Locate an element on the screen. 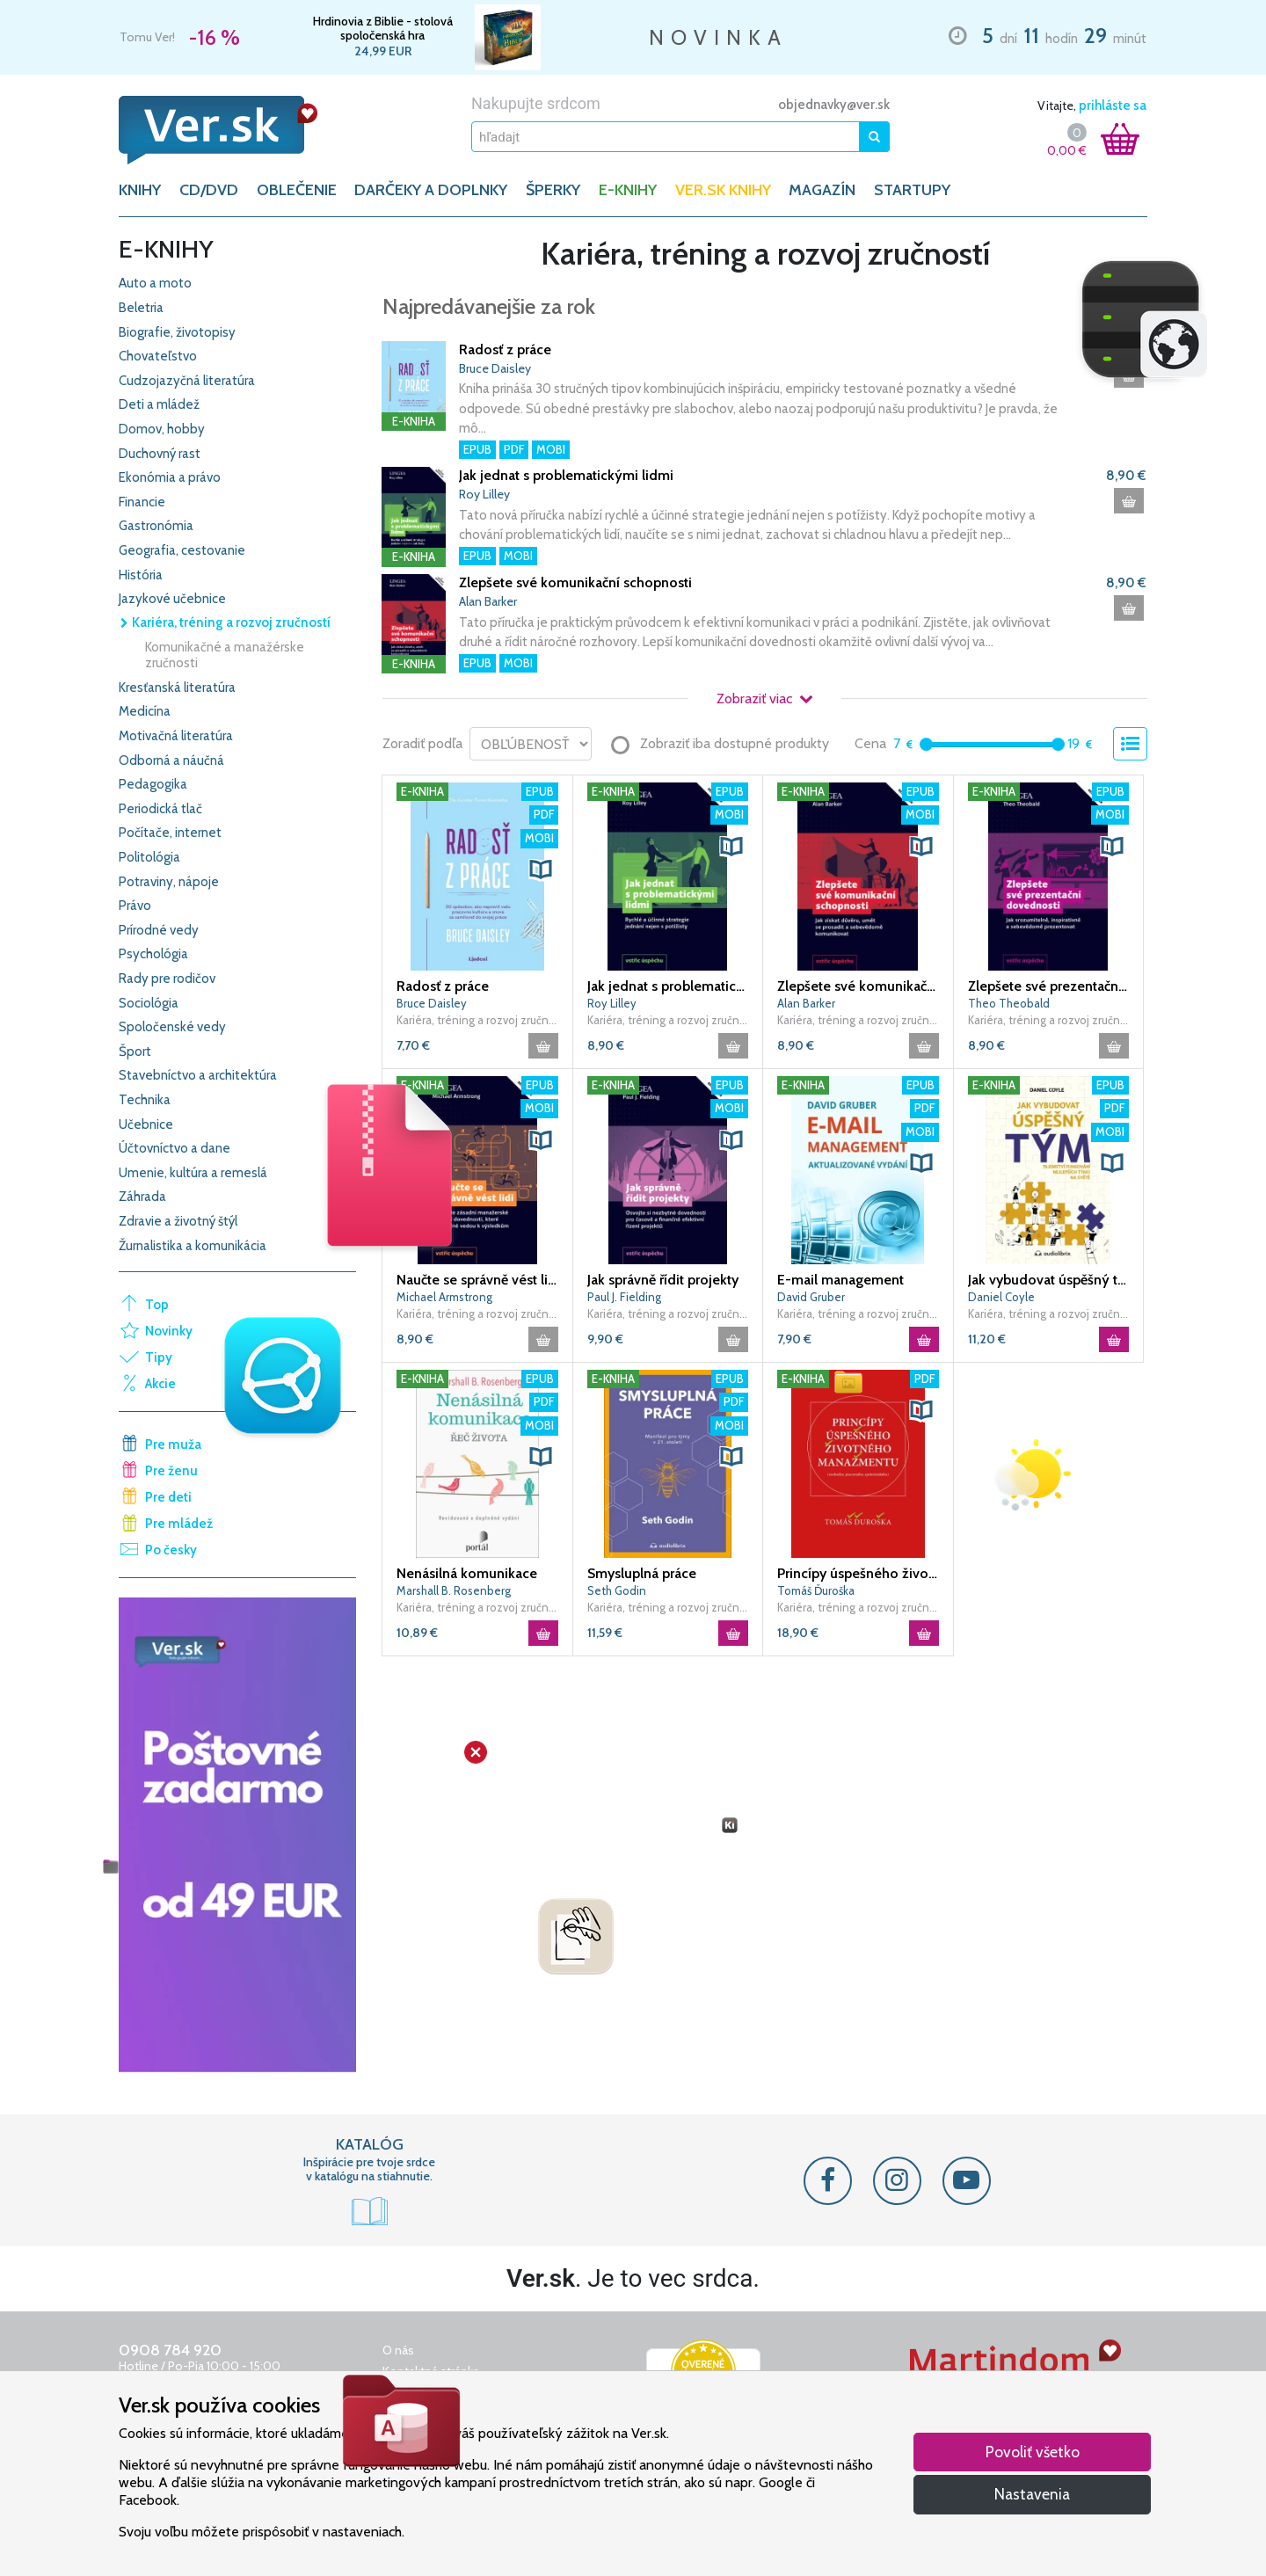 The image size is (1266, 2576). open KiCad nightly build application is located at coordinates (730, 1825).